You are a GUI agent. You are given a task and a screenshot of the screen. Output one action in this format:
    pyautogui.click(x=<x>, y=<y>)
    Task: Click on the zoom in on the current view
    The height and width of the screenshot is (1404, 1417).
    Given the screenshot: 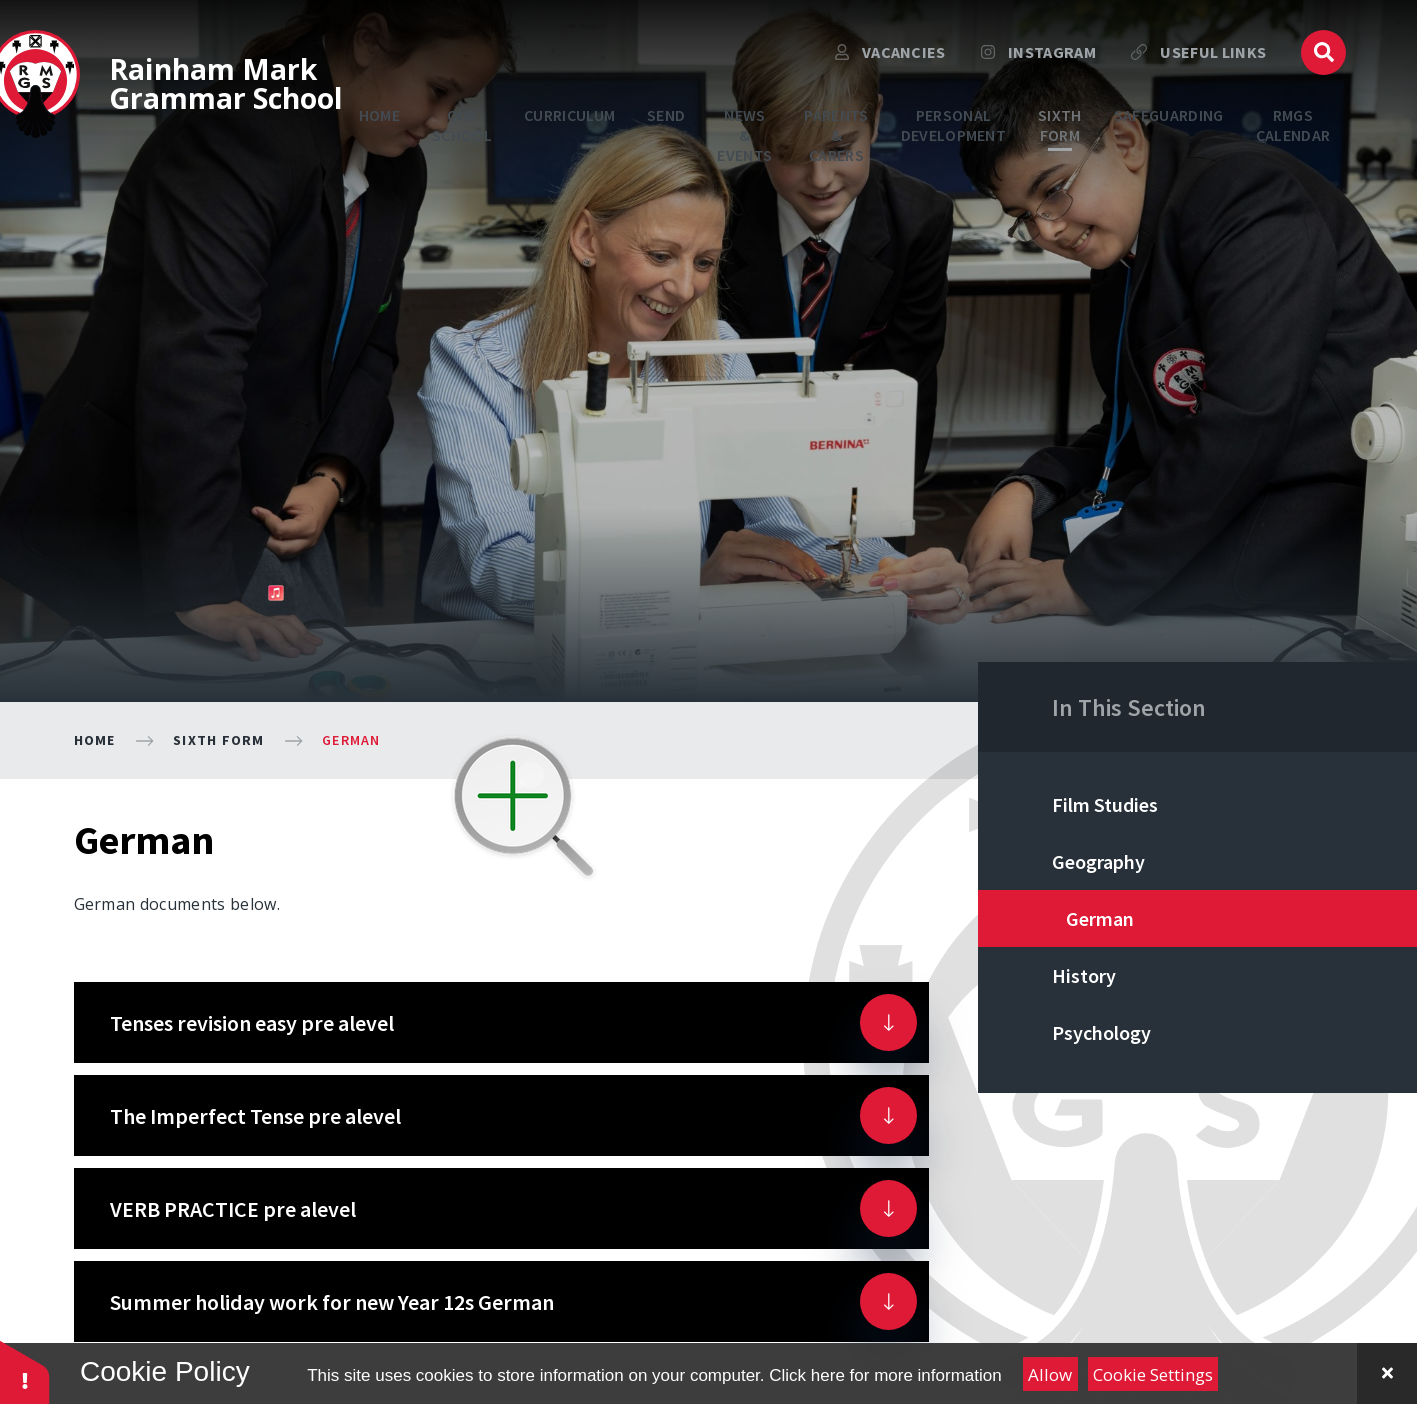 What is the action you would take?
    pyautogui.click(x=522, y=805)
    